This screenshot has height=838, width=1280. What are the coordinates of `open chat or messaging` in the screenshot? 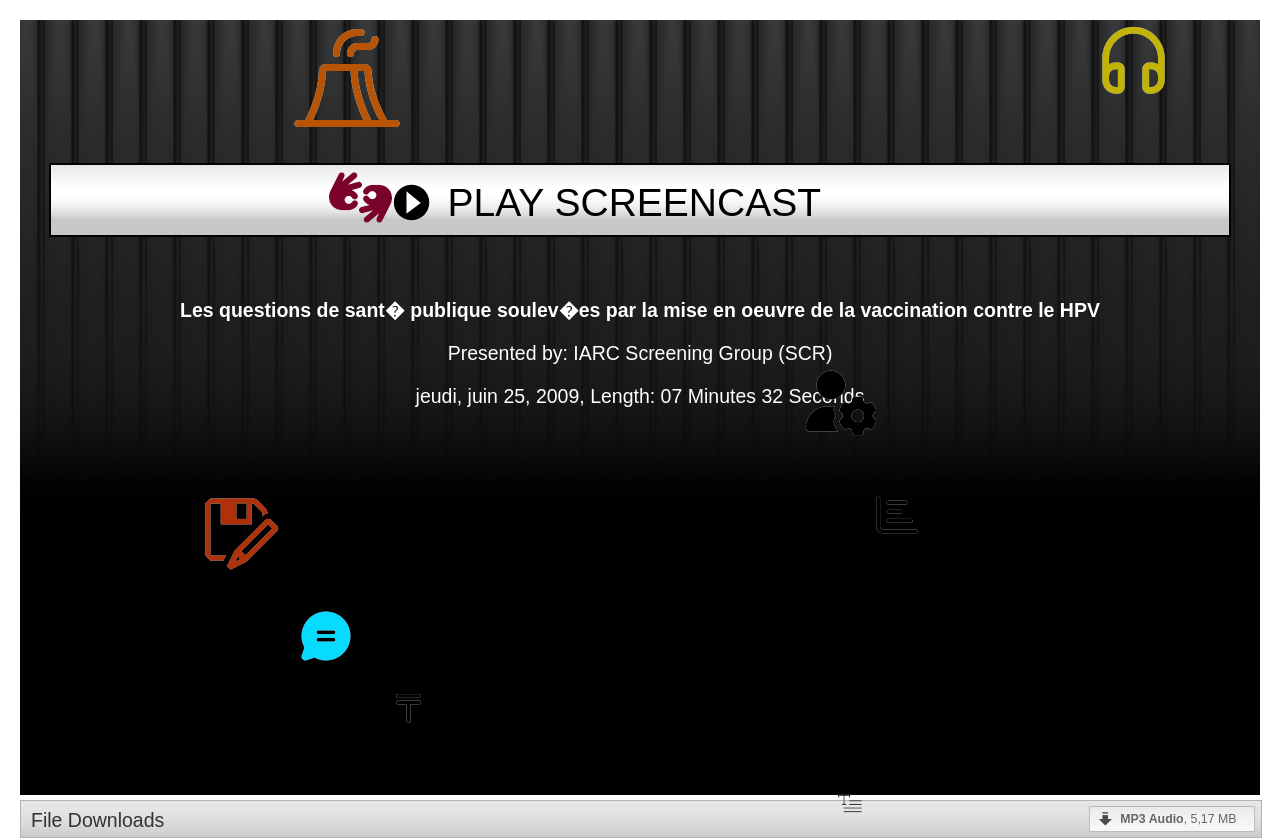 It's located at (326, 636).